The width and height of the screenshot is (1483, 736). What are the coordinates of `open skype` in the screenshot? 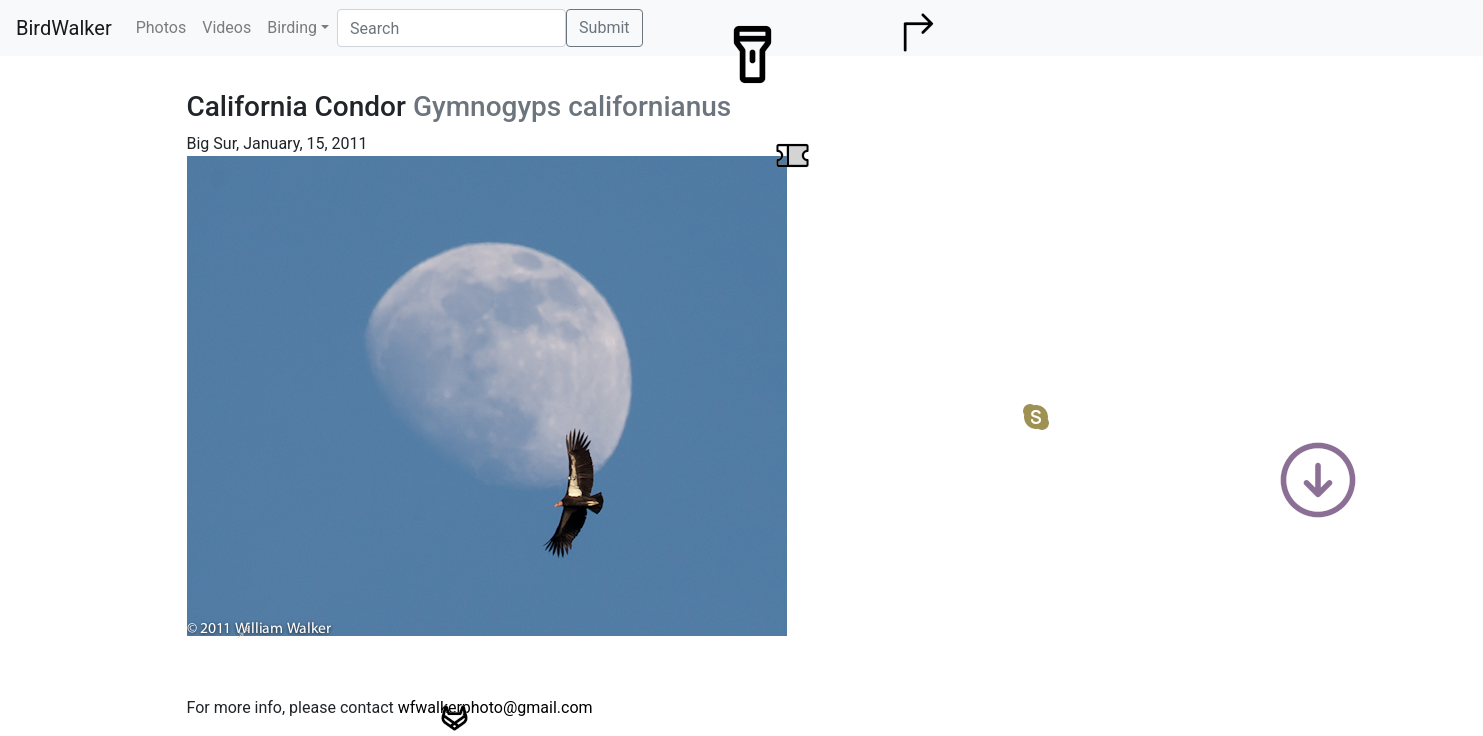 It's located at (1036, 417).